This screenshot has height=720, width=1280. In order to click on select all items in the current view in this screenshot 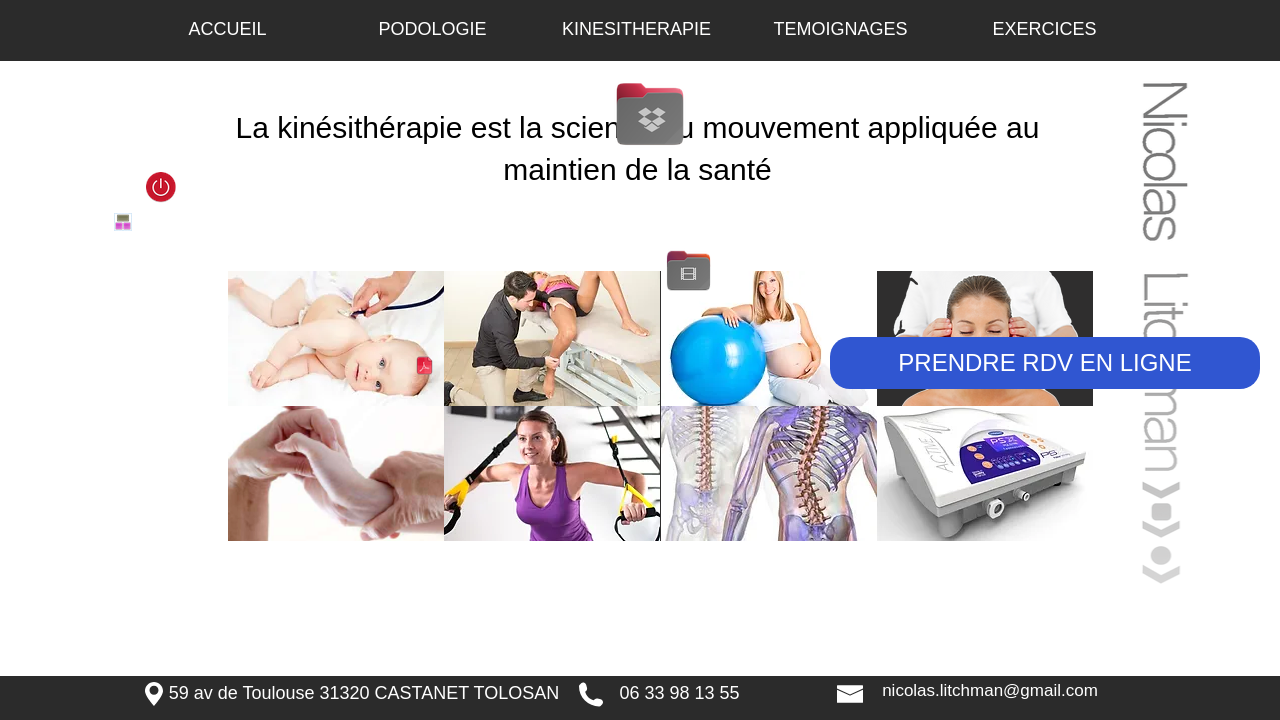, I will do `click(123, 222)`.